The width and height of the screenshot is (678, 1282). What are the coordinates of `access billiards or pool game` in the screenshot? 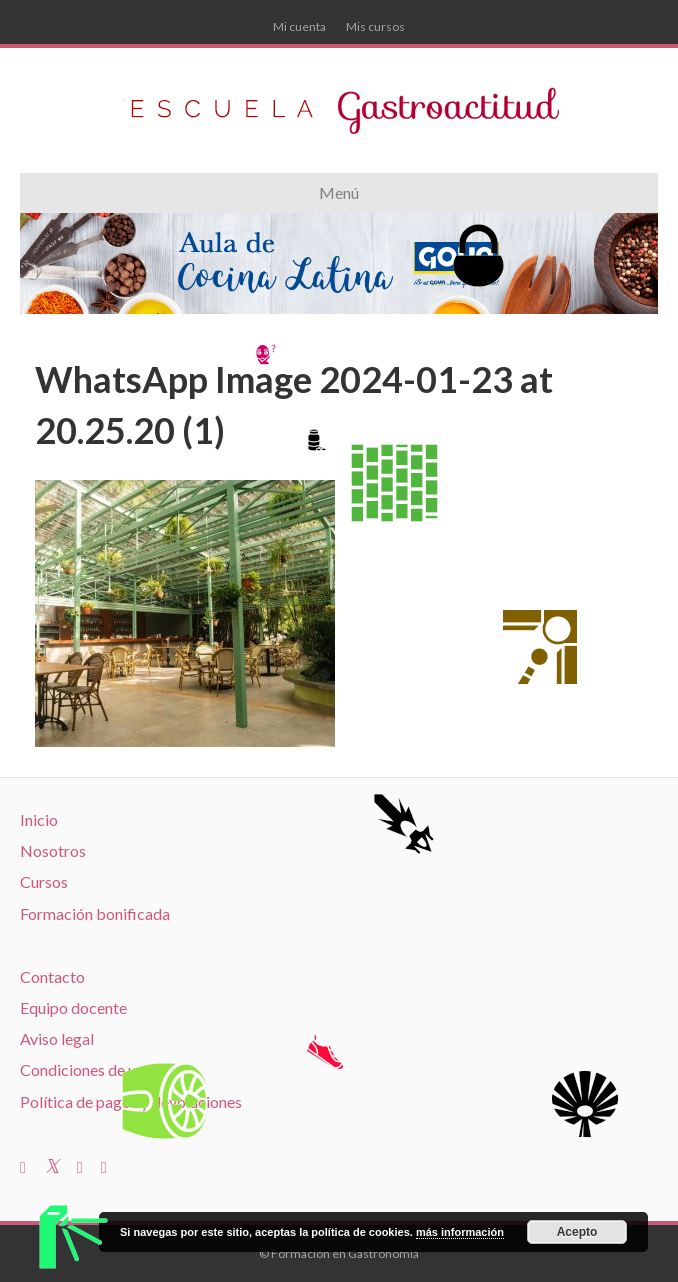 It's located at (540, 647).